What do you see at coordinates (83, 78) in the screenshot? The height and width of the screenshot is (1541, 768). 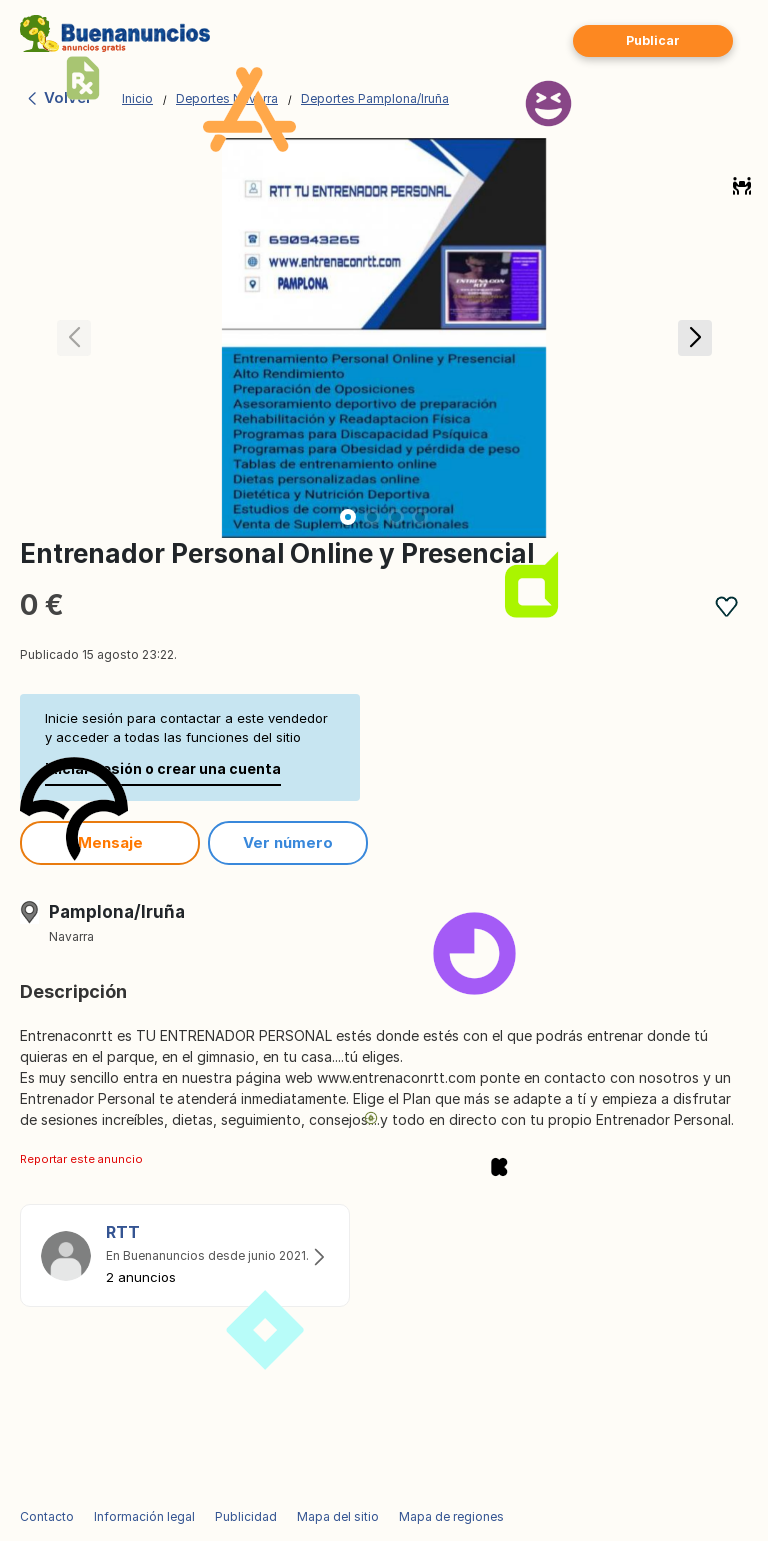 I see `view prescription document` at bounding box center [83, 78].